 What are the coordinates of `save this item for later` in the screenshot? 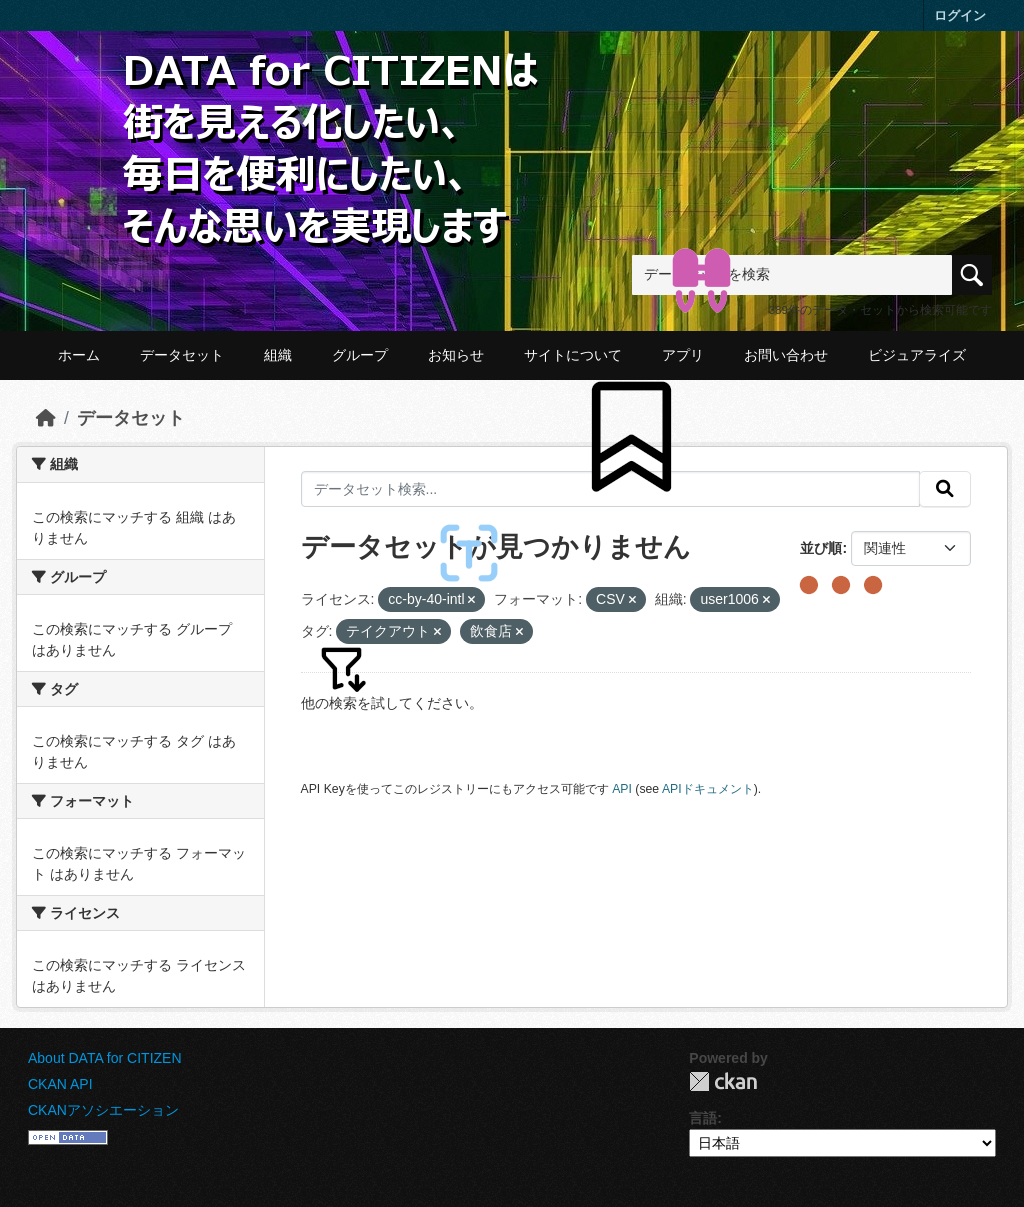 It's located at (631, 434).